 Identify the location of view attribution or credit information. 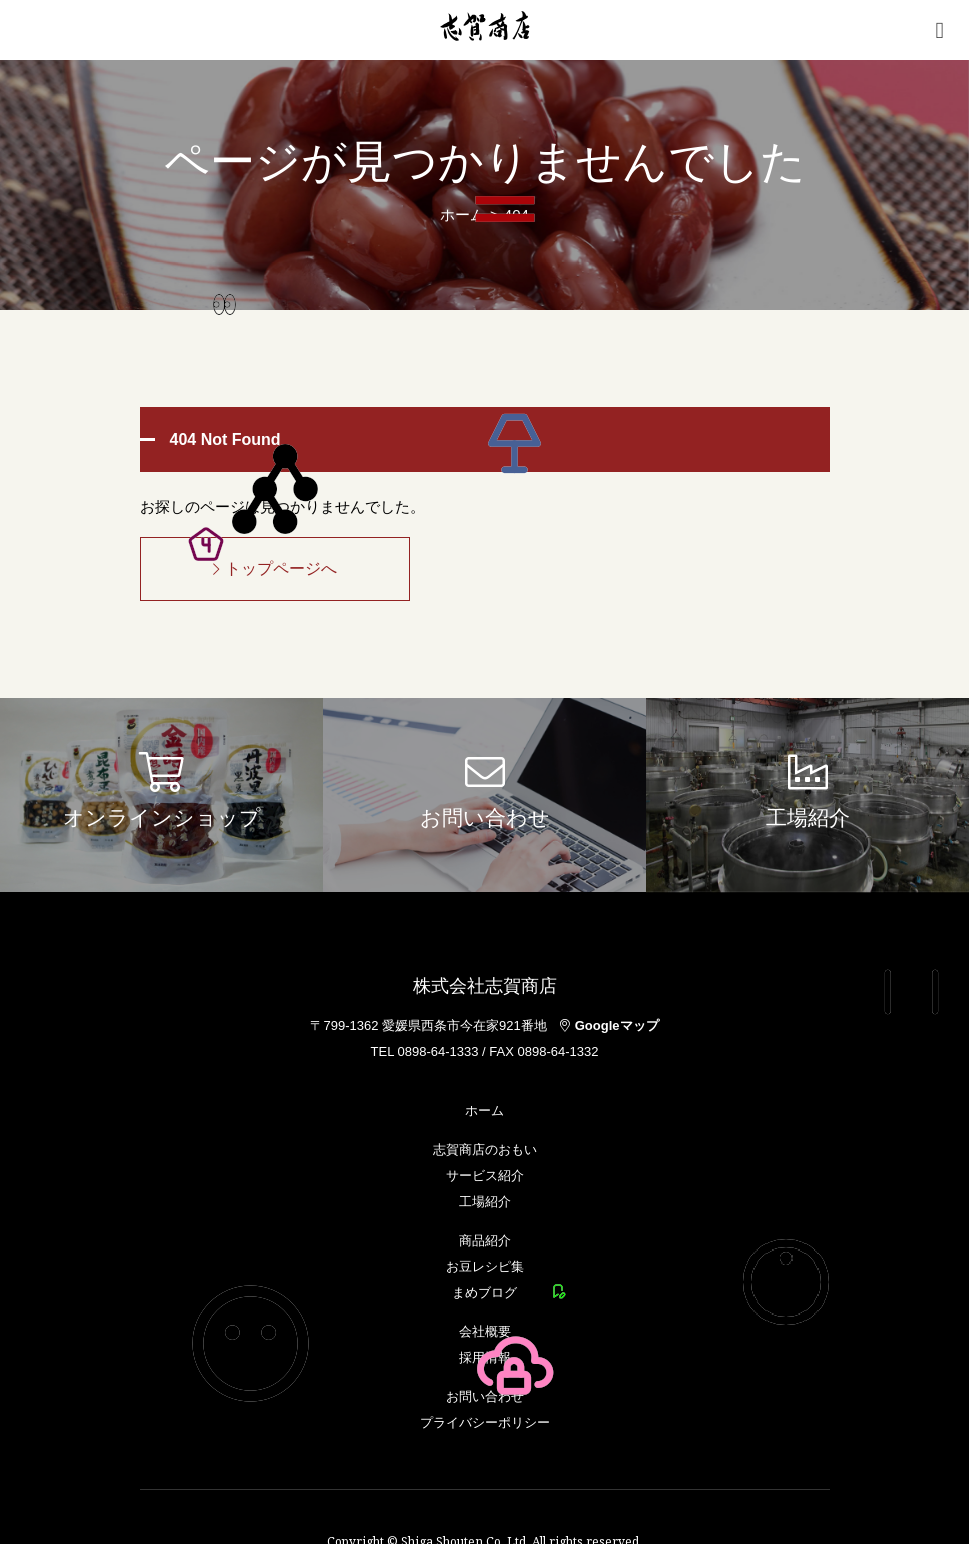
(786, 1282).